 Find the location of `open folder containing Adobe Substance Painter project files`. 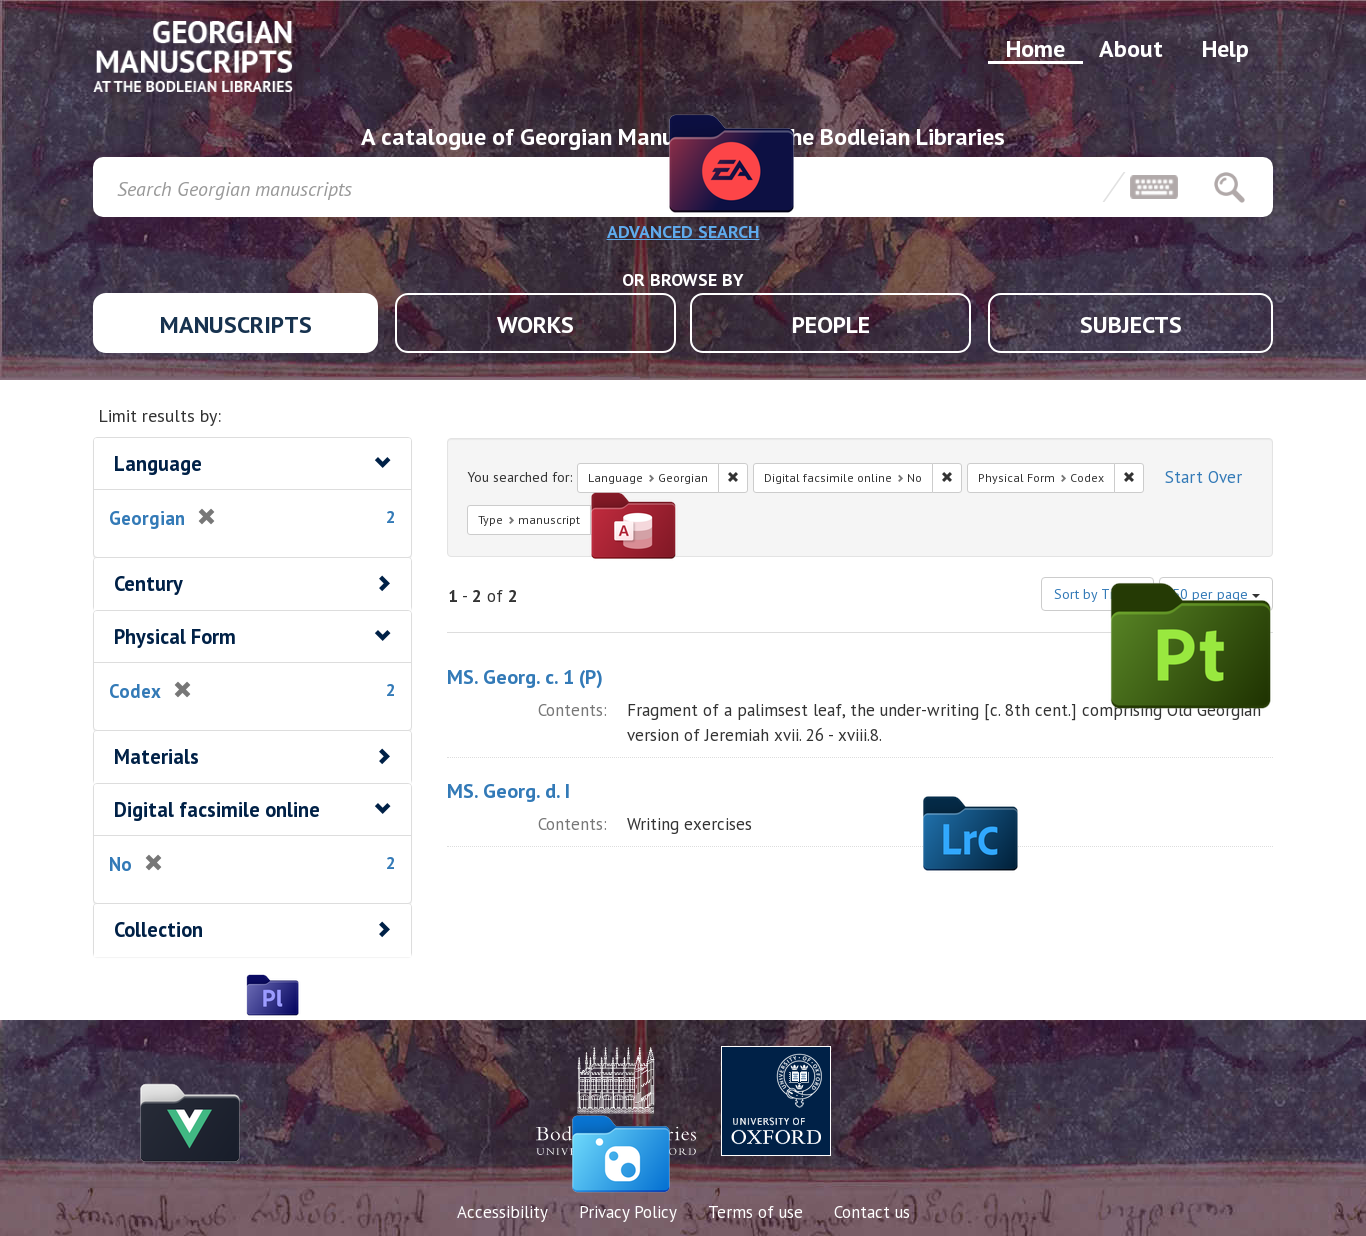

open folder containing Adobe Substance Painter project files is located at coordinates (1190, 650).